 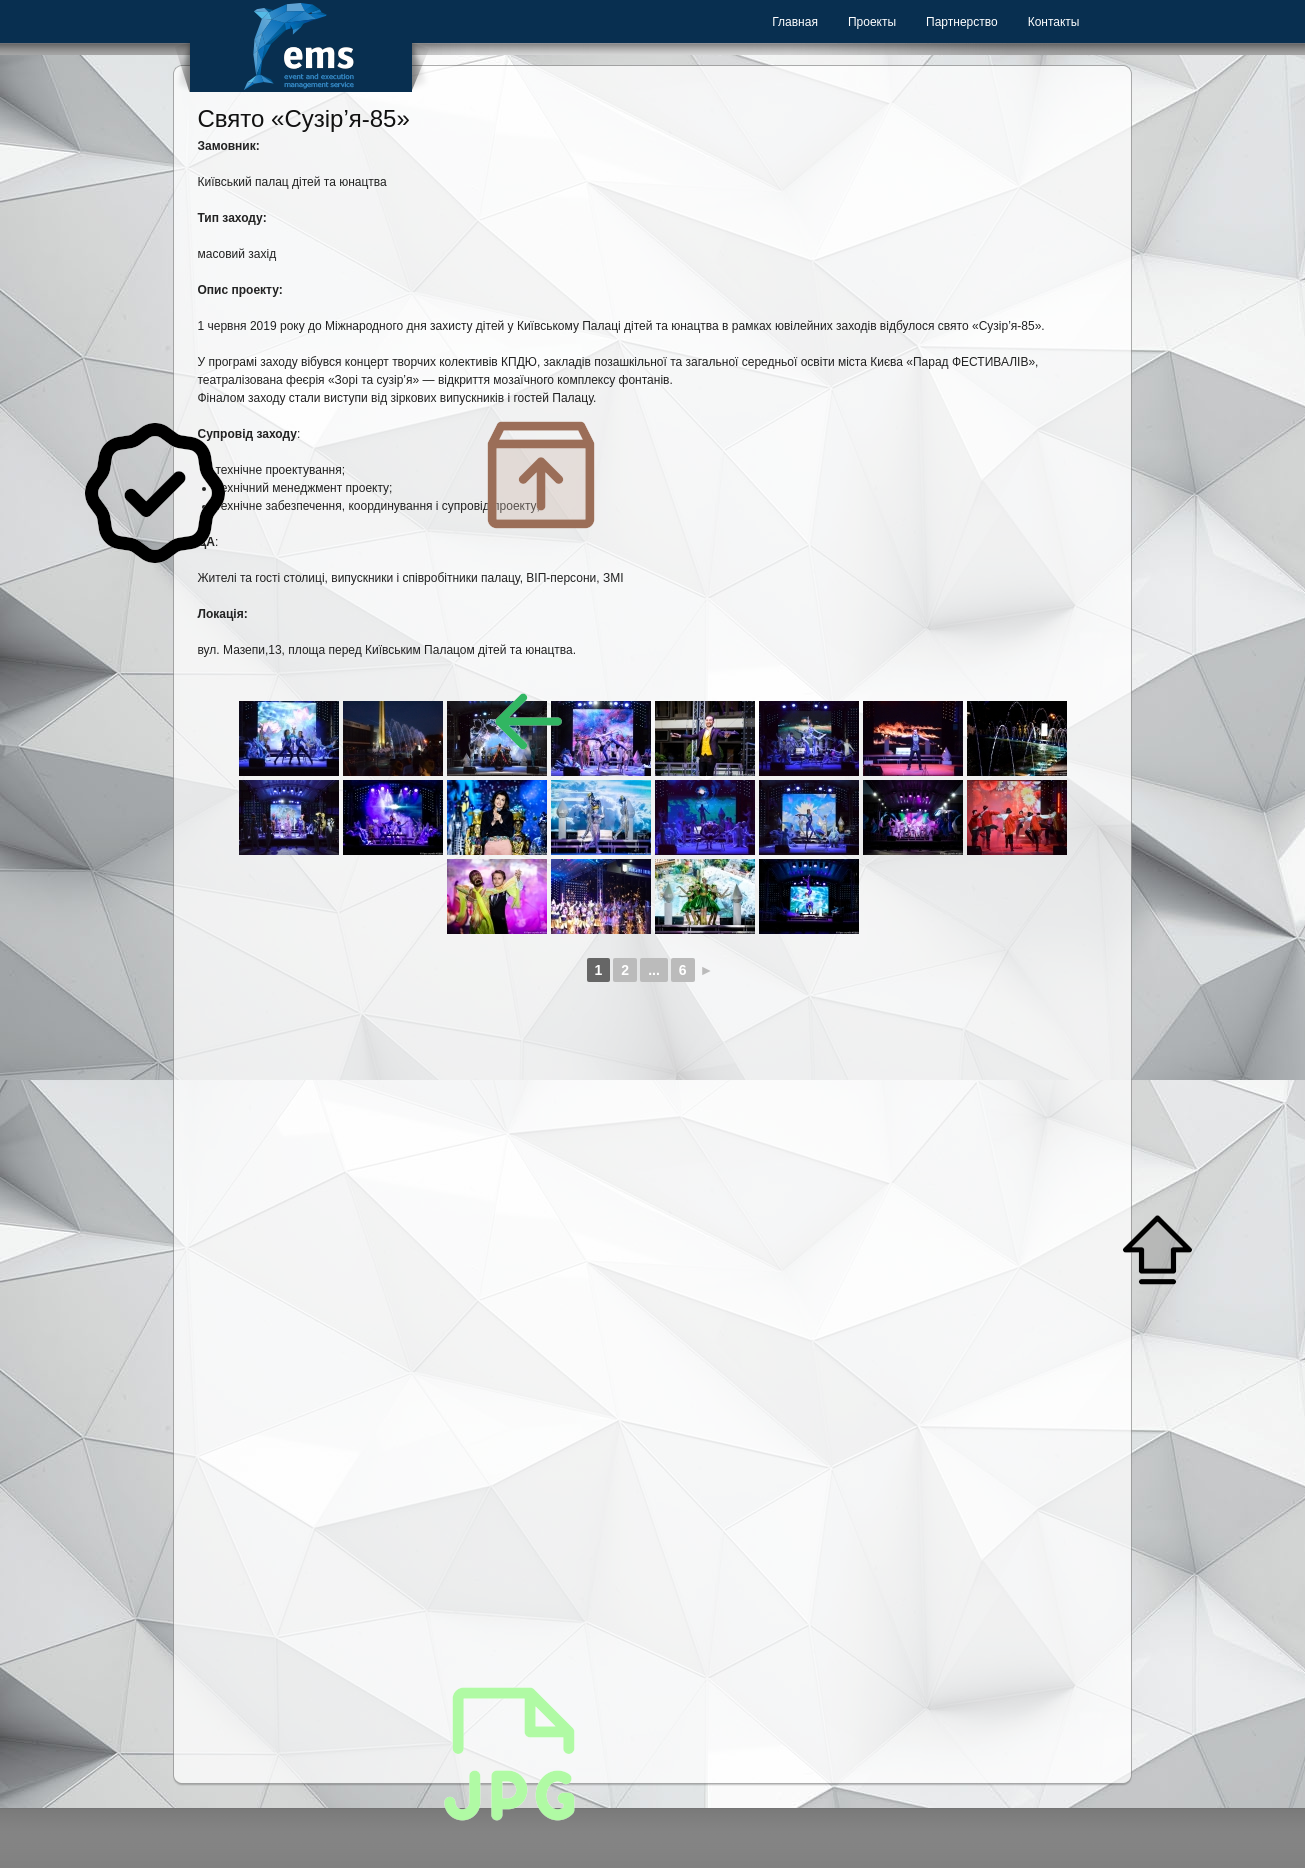 I want to click on view or open a JPG image file, so click(x=513, y=1759).